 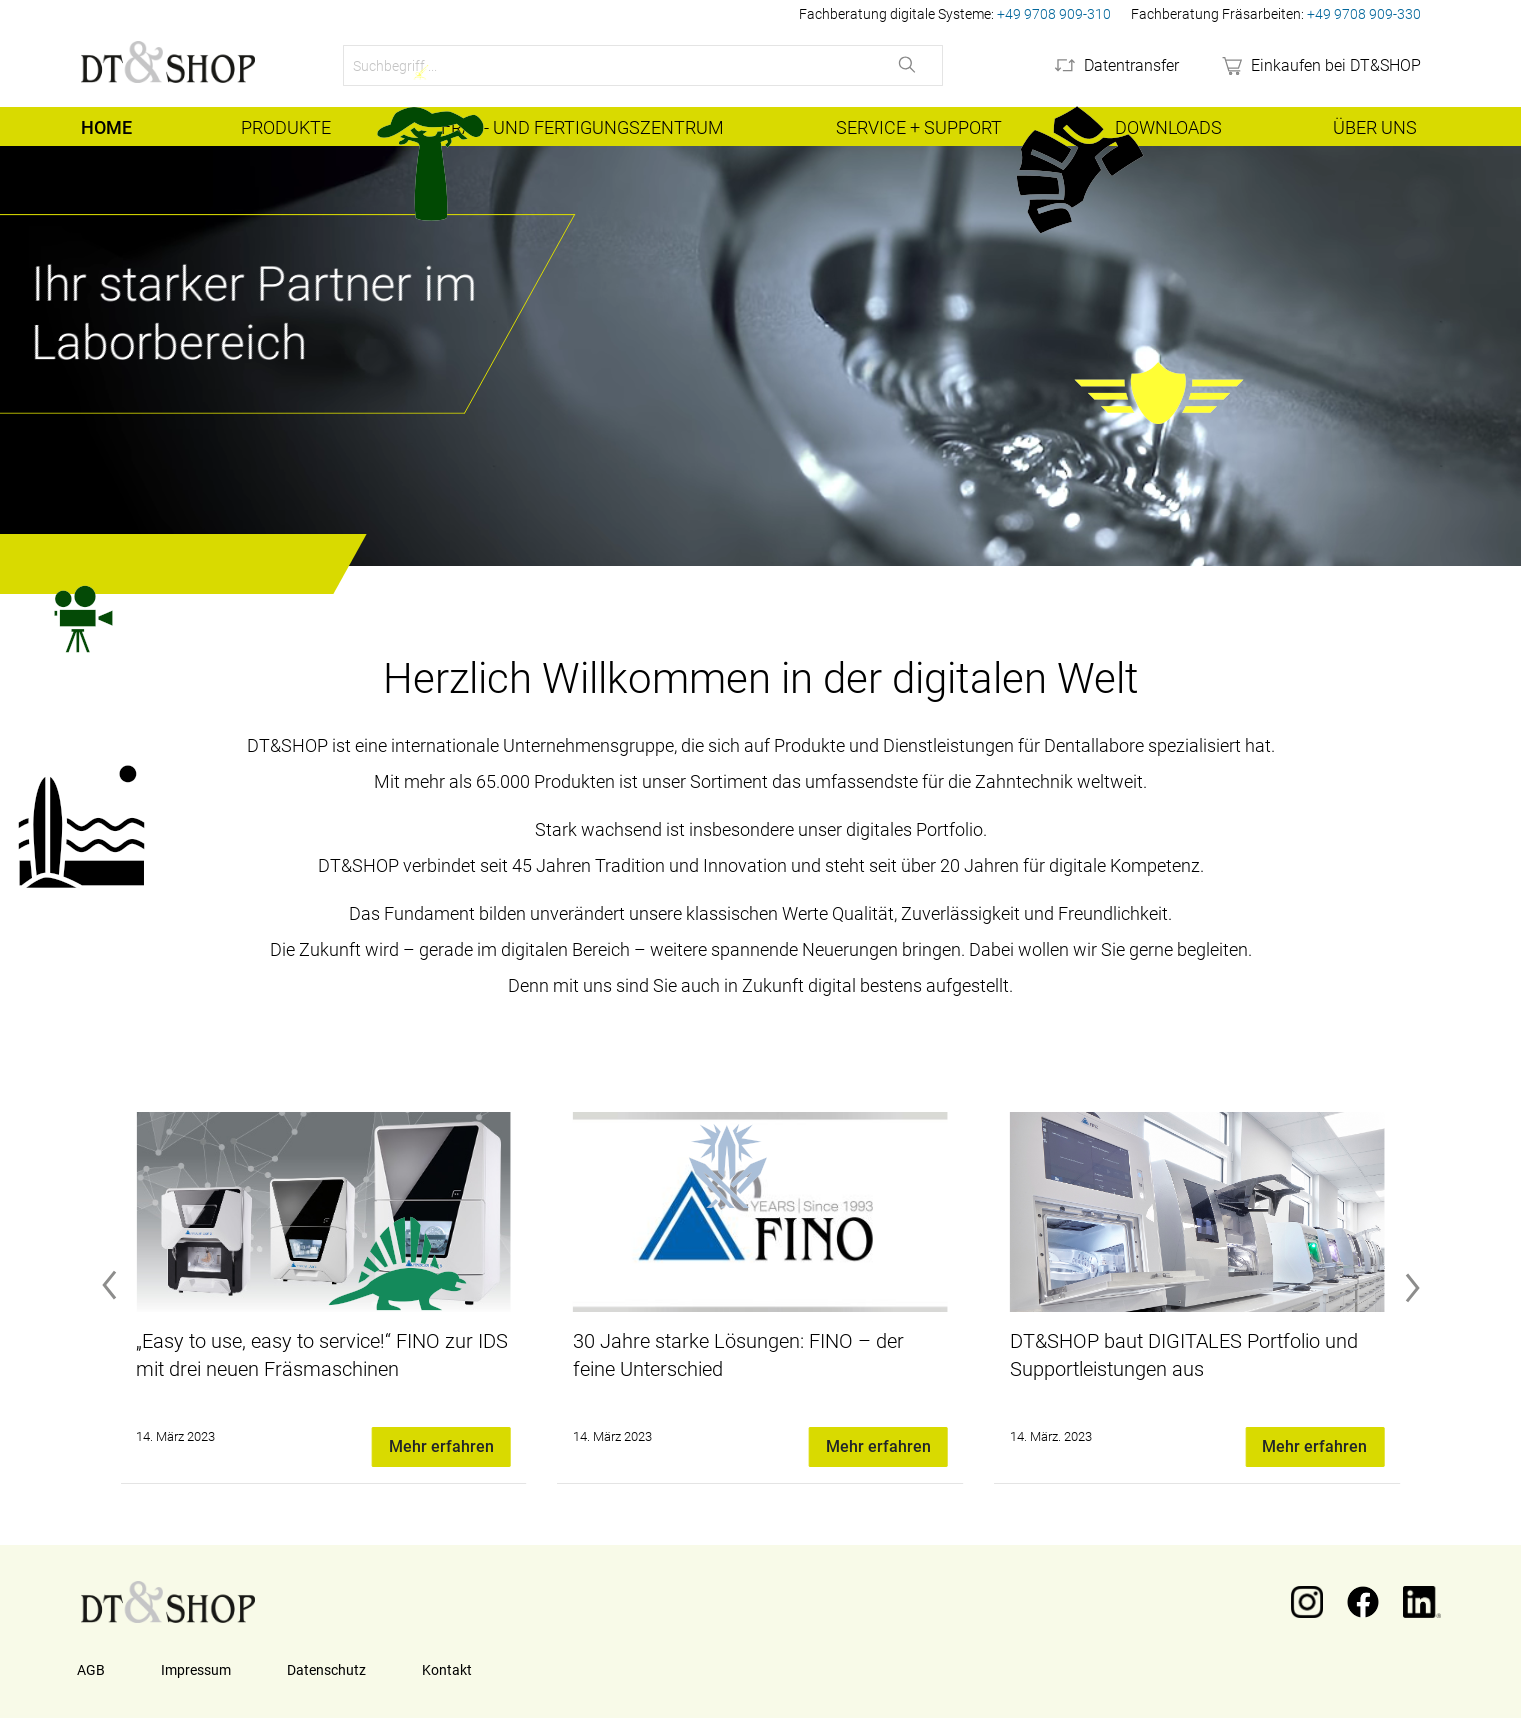 I want to click on access video or movie content, so click(x=83, y=616).